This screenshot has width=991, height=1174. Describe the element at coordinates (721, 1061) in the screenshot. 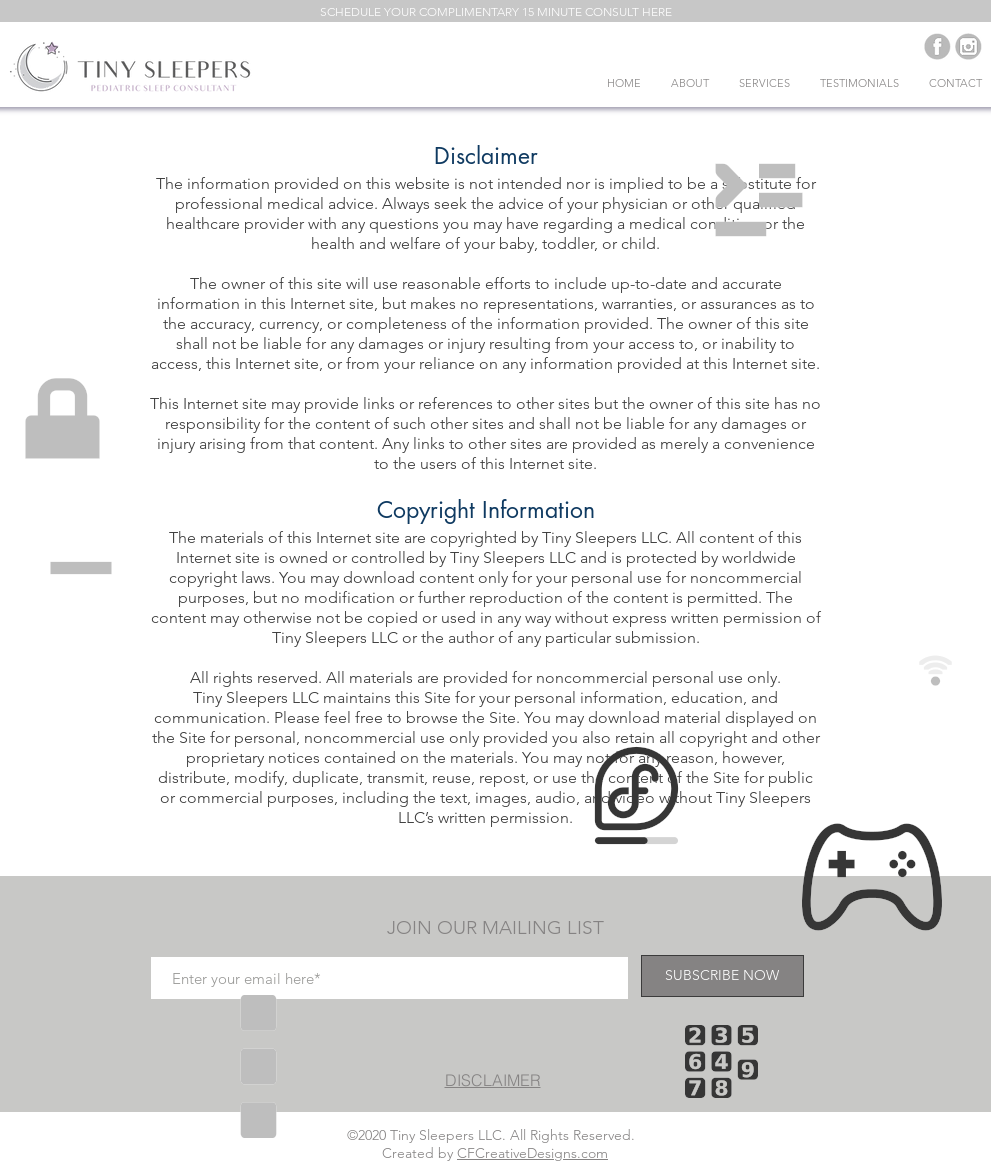

I see `launch taquin sliding puzzle game` at that location.